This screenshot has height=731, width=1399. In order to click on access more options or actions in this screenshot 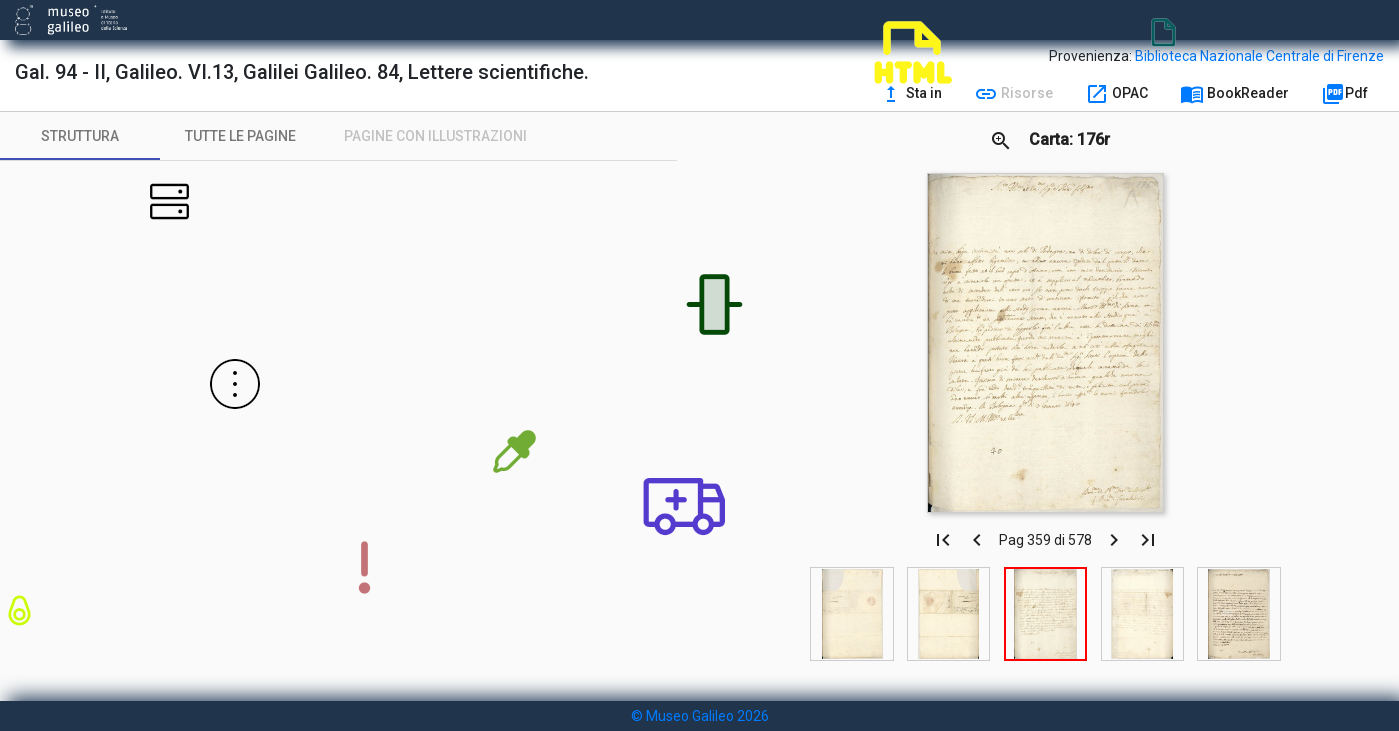, I will do `click(235, 384)`.